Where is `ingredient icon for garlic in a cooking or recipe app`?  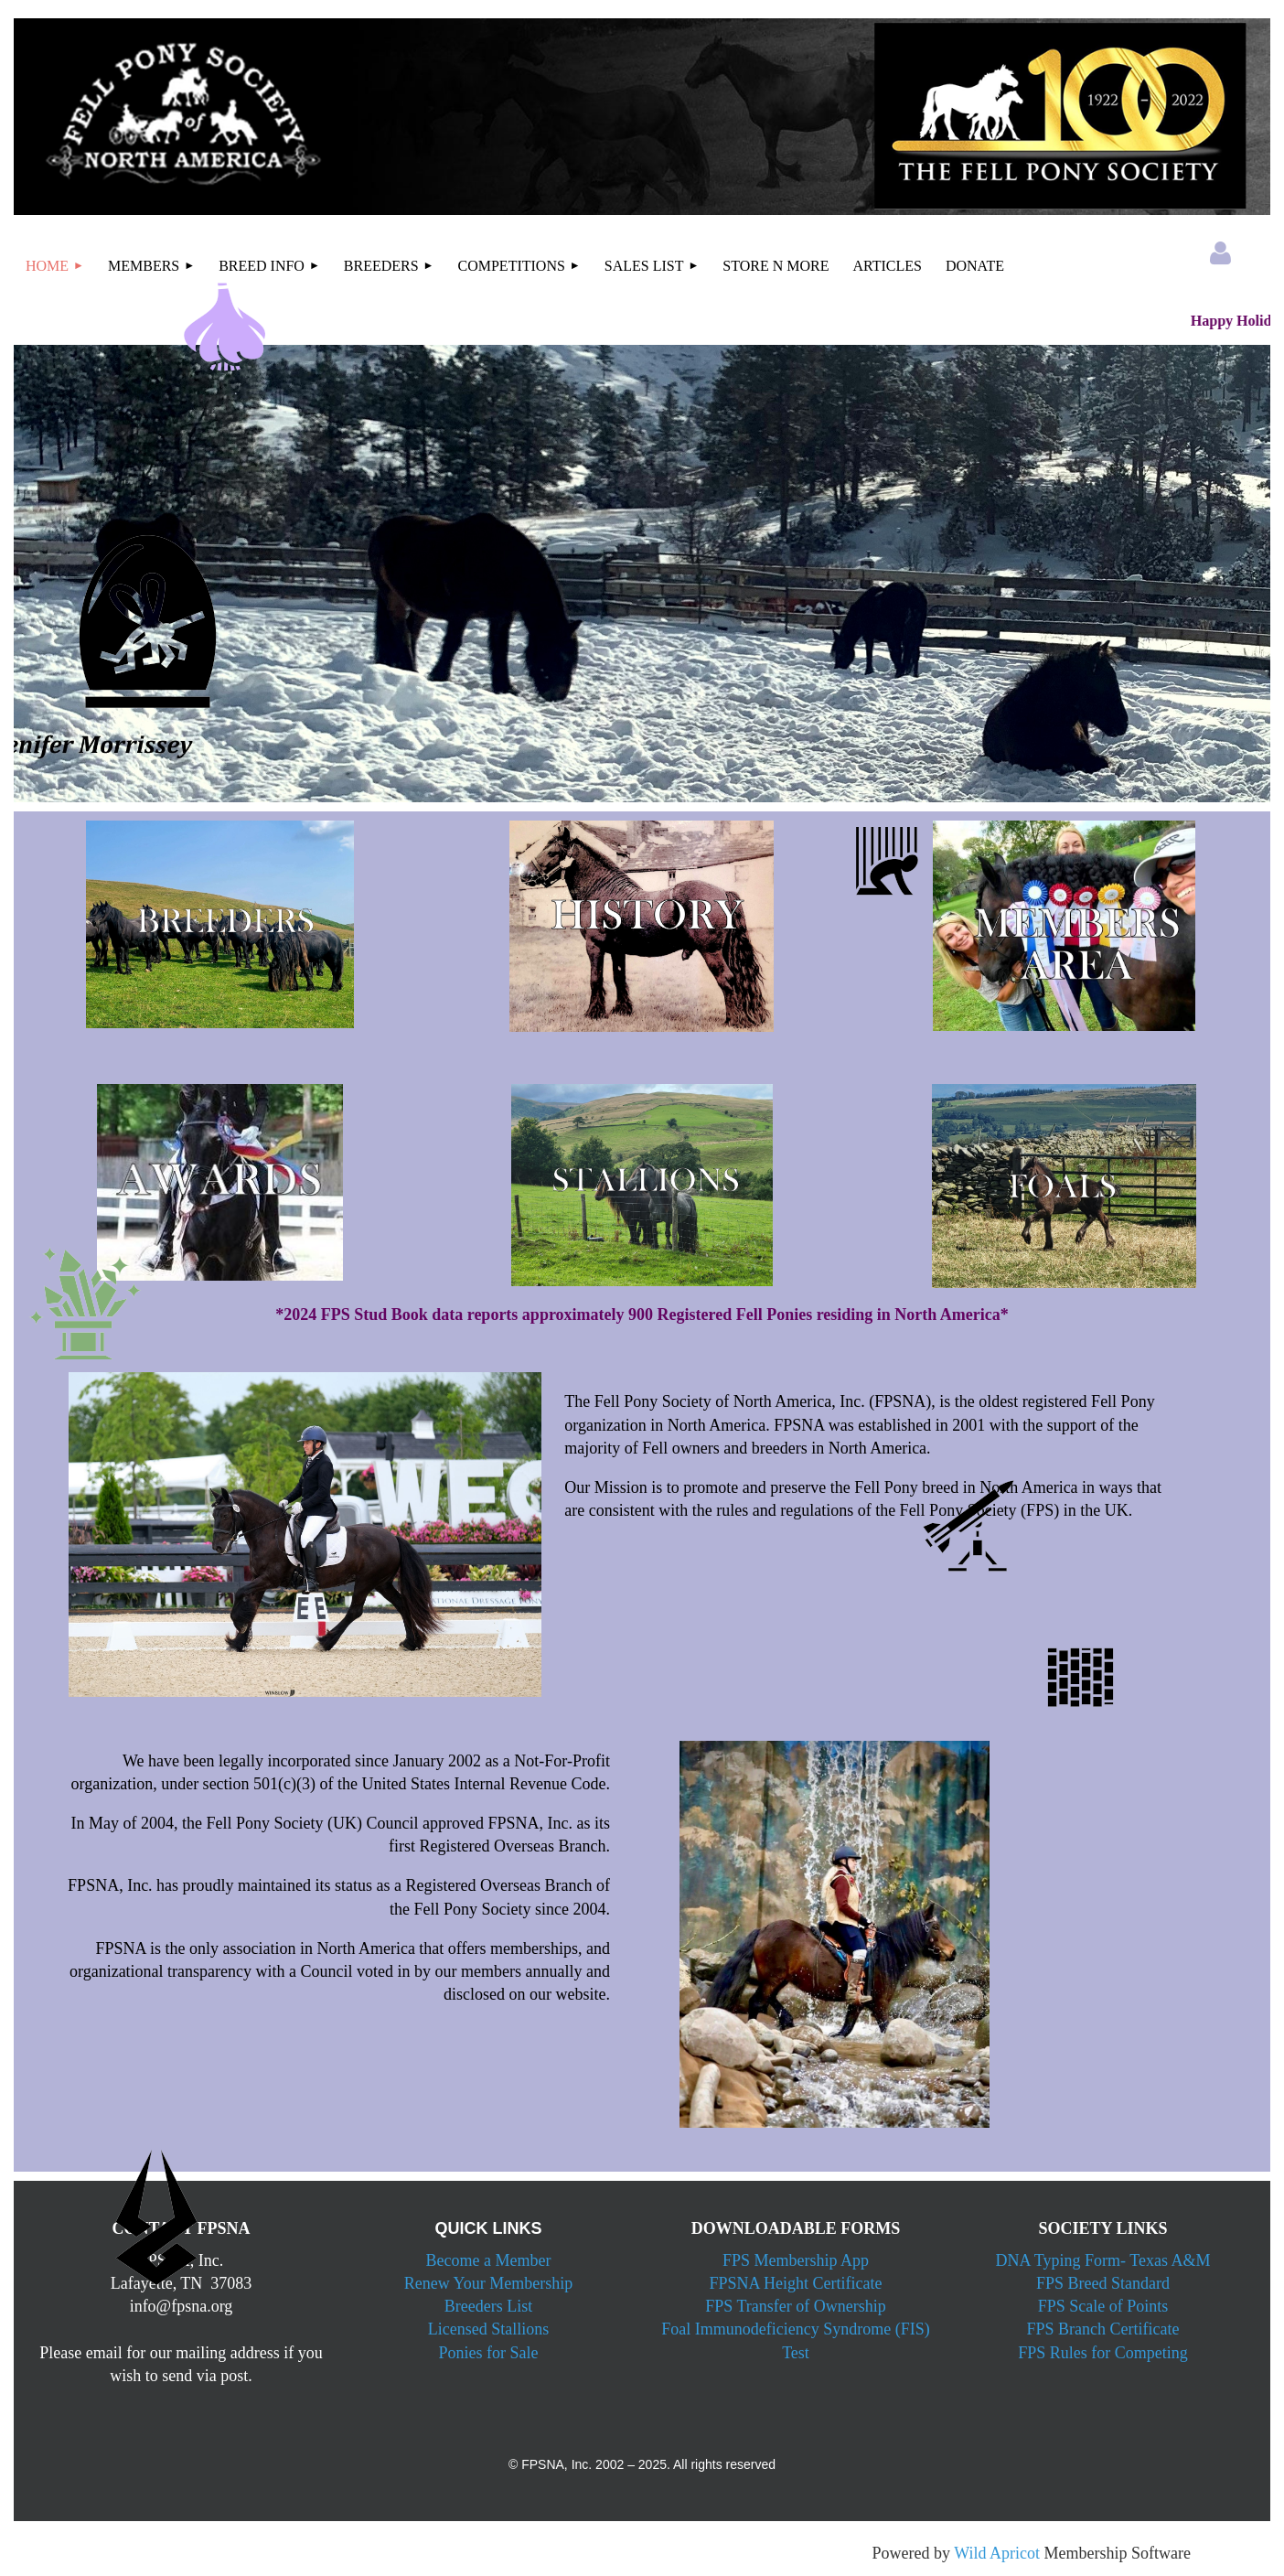
ingredient icon for garlic in a cooking or recipe app is located at coordinates (225, 326).